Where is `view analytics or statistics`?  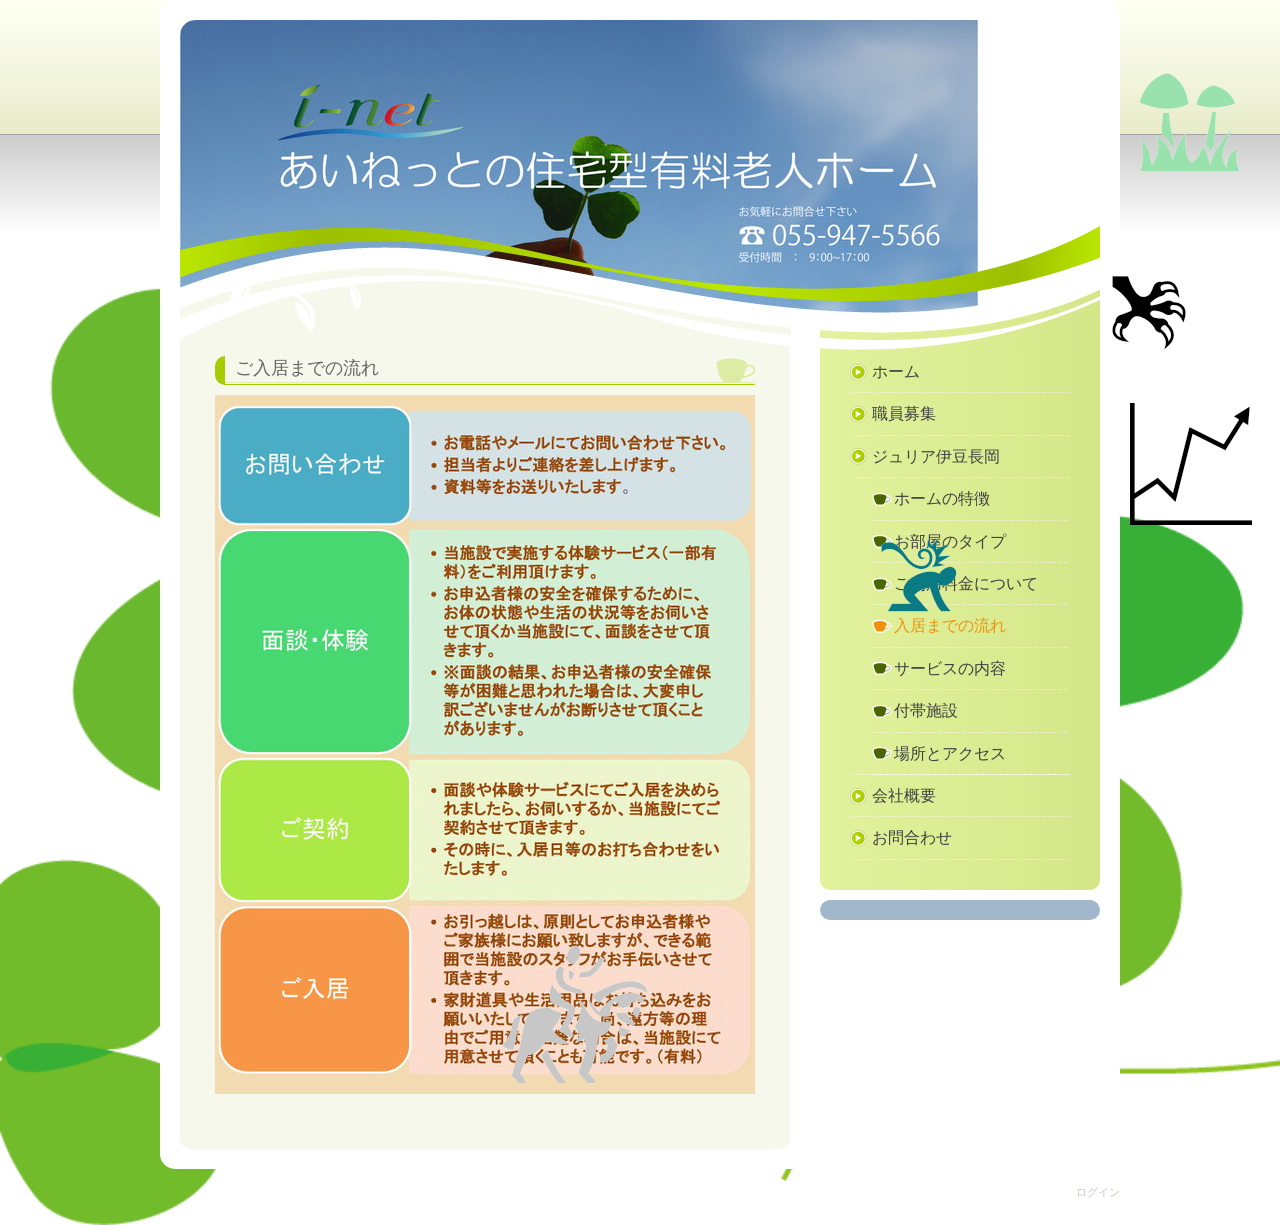
view analytics or statistics is located at coordinates (1191, 464).